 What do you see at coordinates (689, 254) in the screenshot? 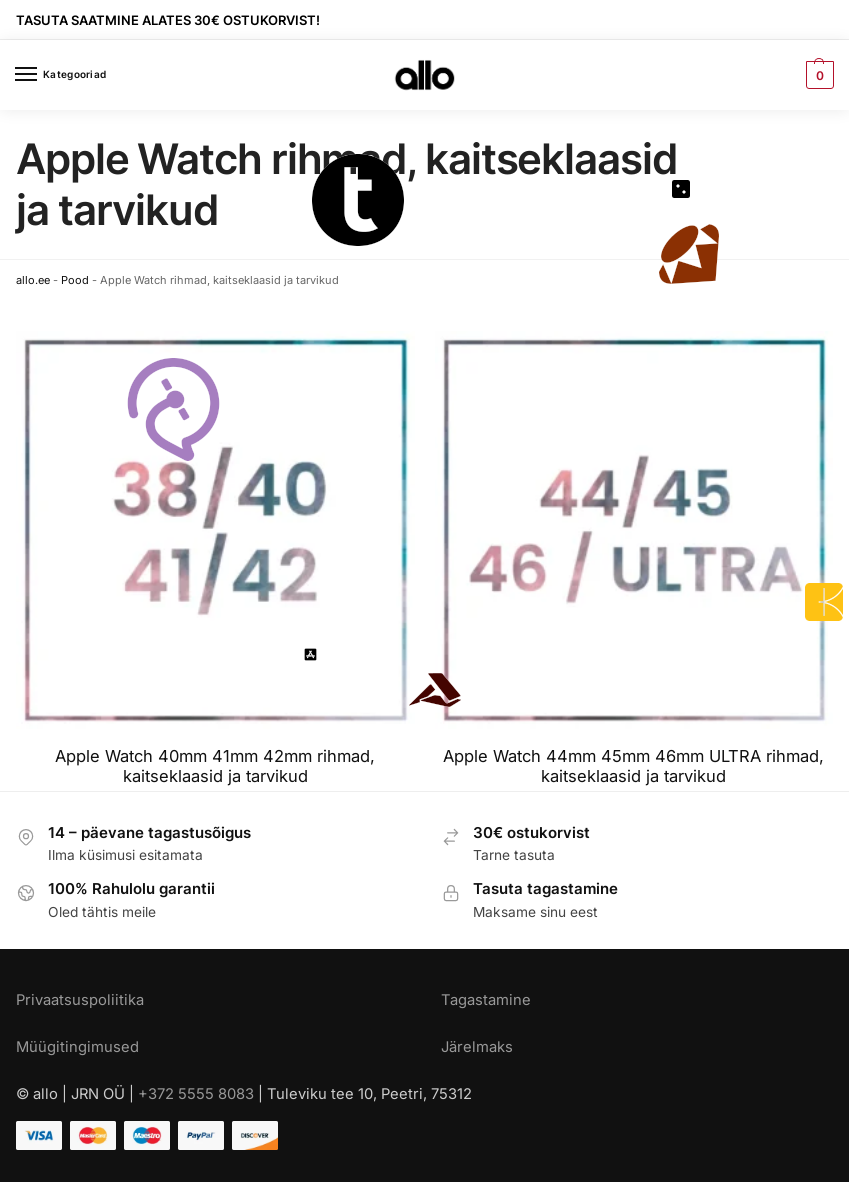
I see `ruby programming language logo` at bounding box center [689, 254].